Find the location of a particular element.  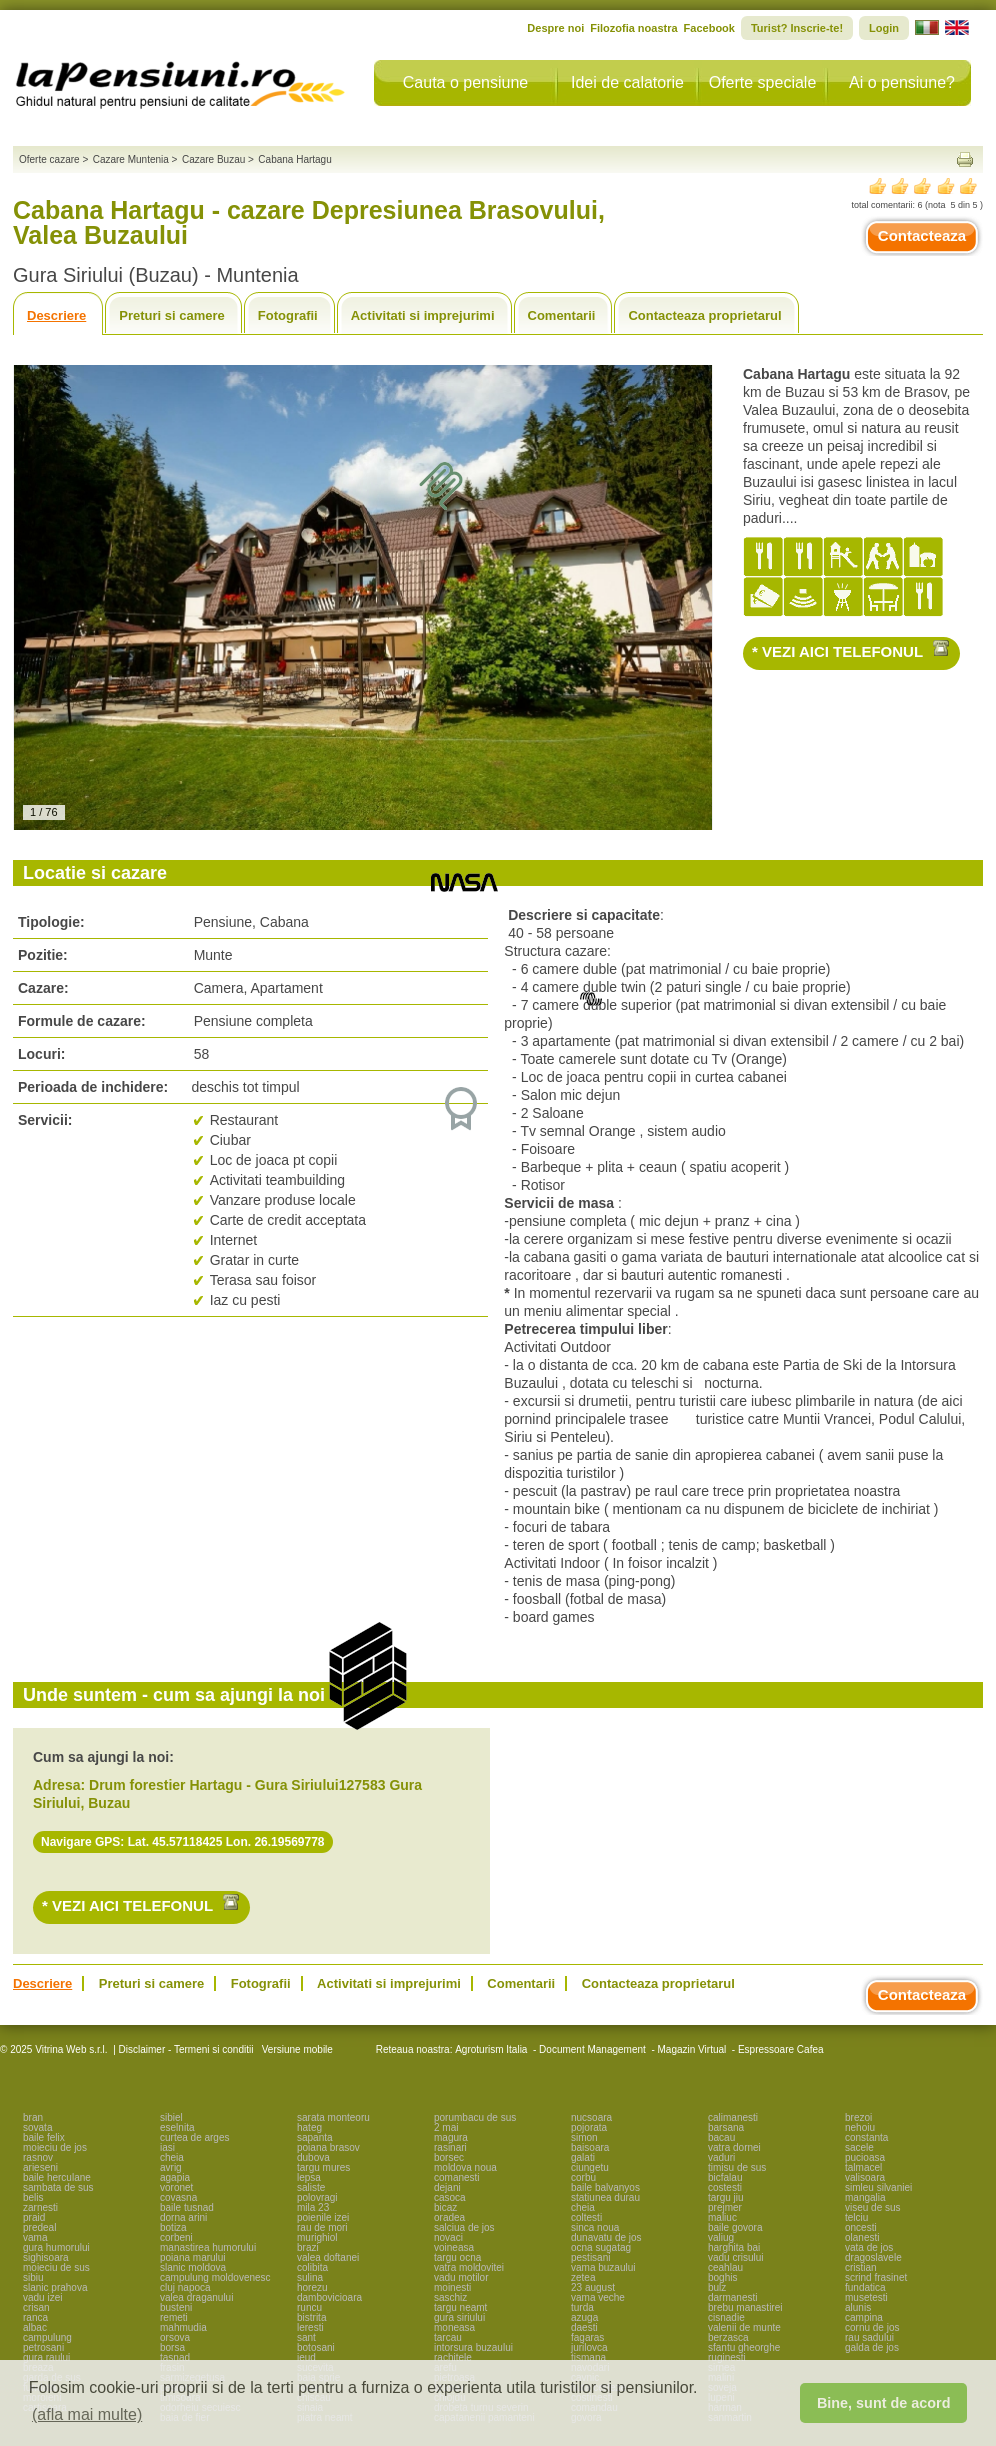

view achievements or awards is located at coordinates (461, 1109).